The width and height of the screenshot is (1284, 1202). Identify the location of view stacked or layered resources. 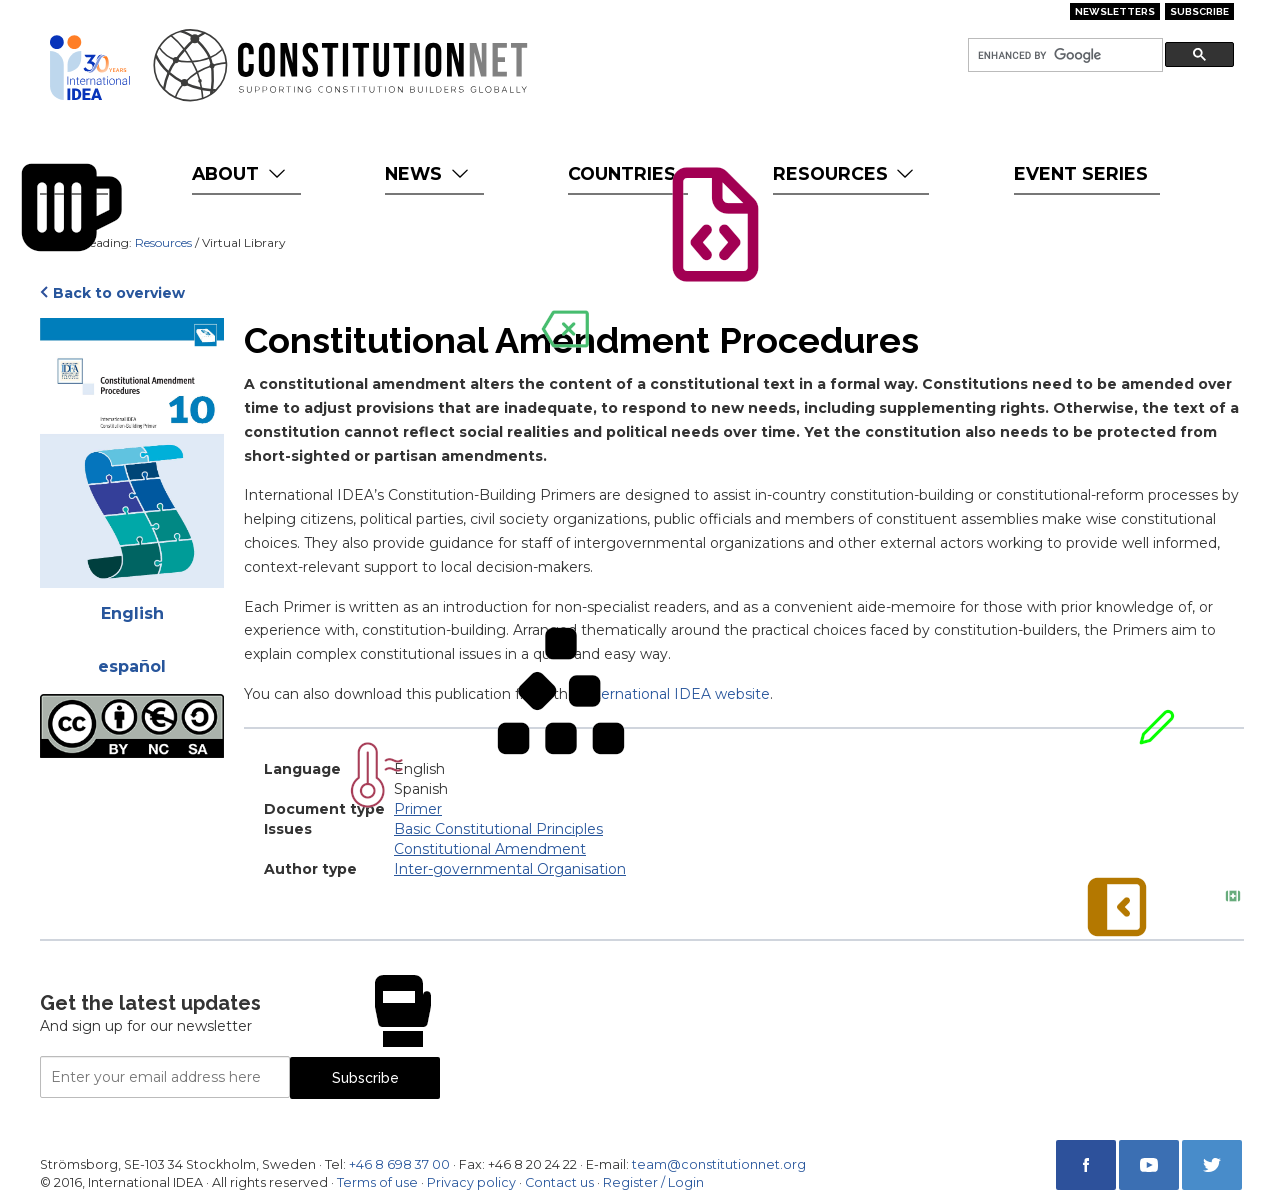
(561, 691).